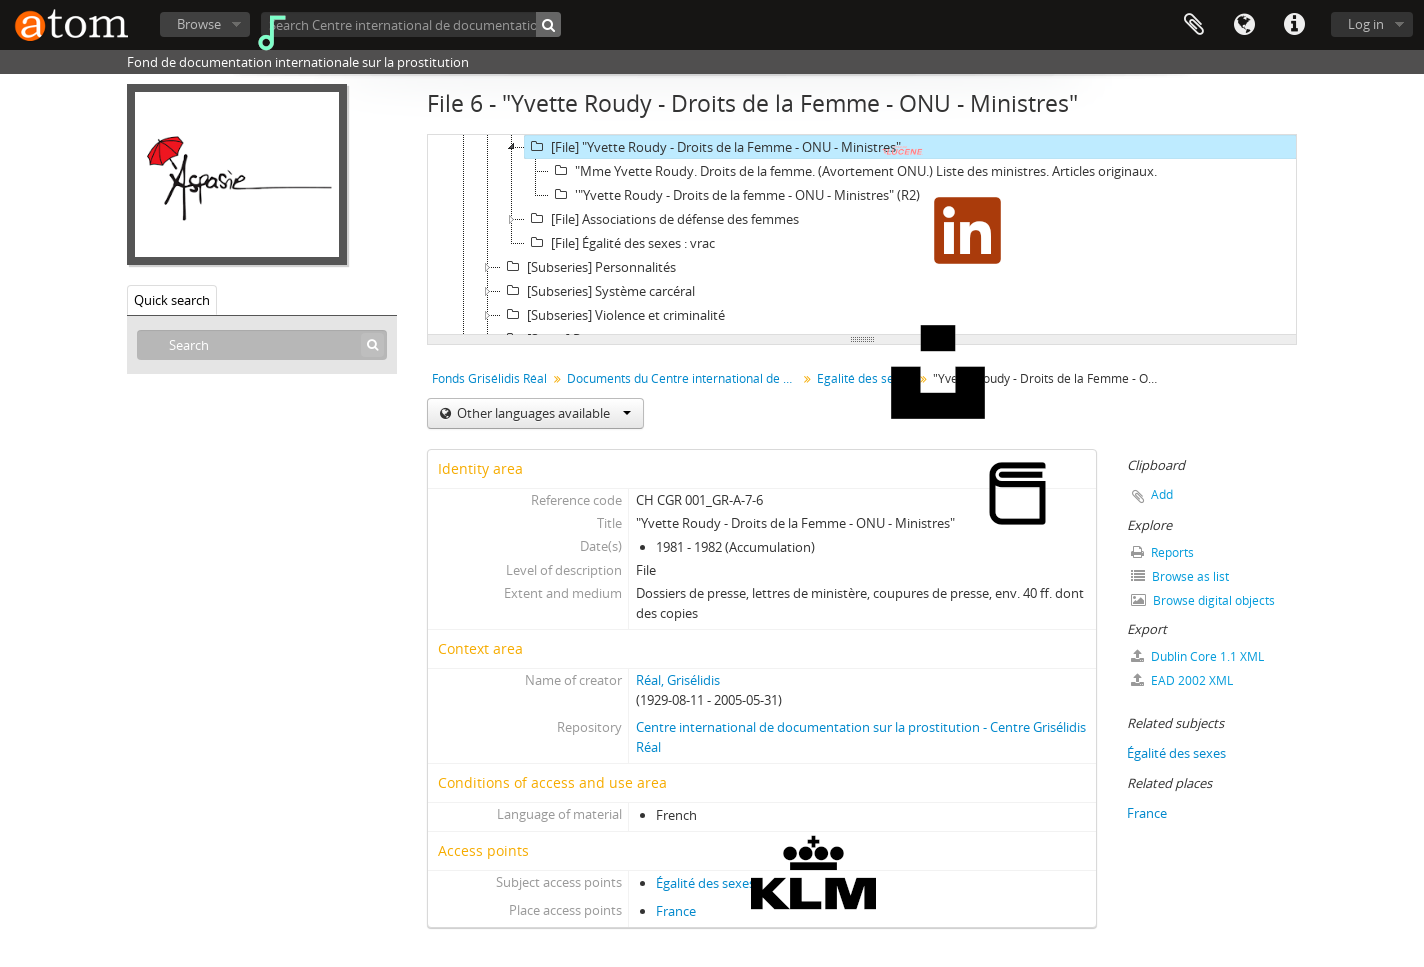 Image resolution: width=1424 pixels, height=967 pixels. What do you see at coordinates (902, 150) in the screenshot?
I see `apache lucene search library logo` at bounding box center [902, 150].